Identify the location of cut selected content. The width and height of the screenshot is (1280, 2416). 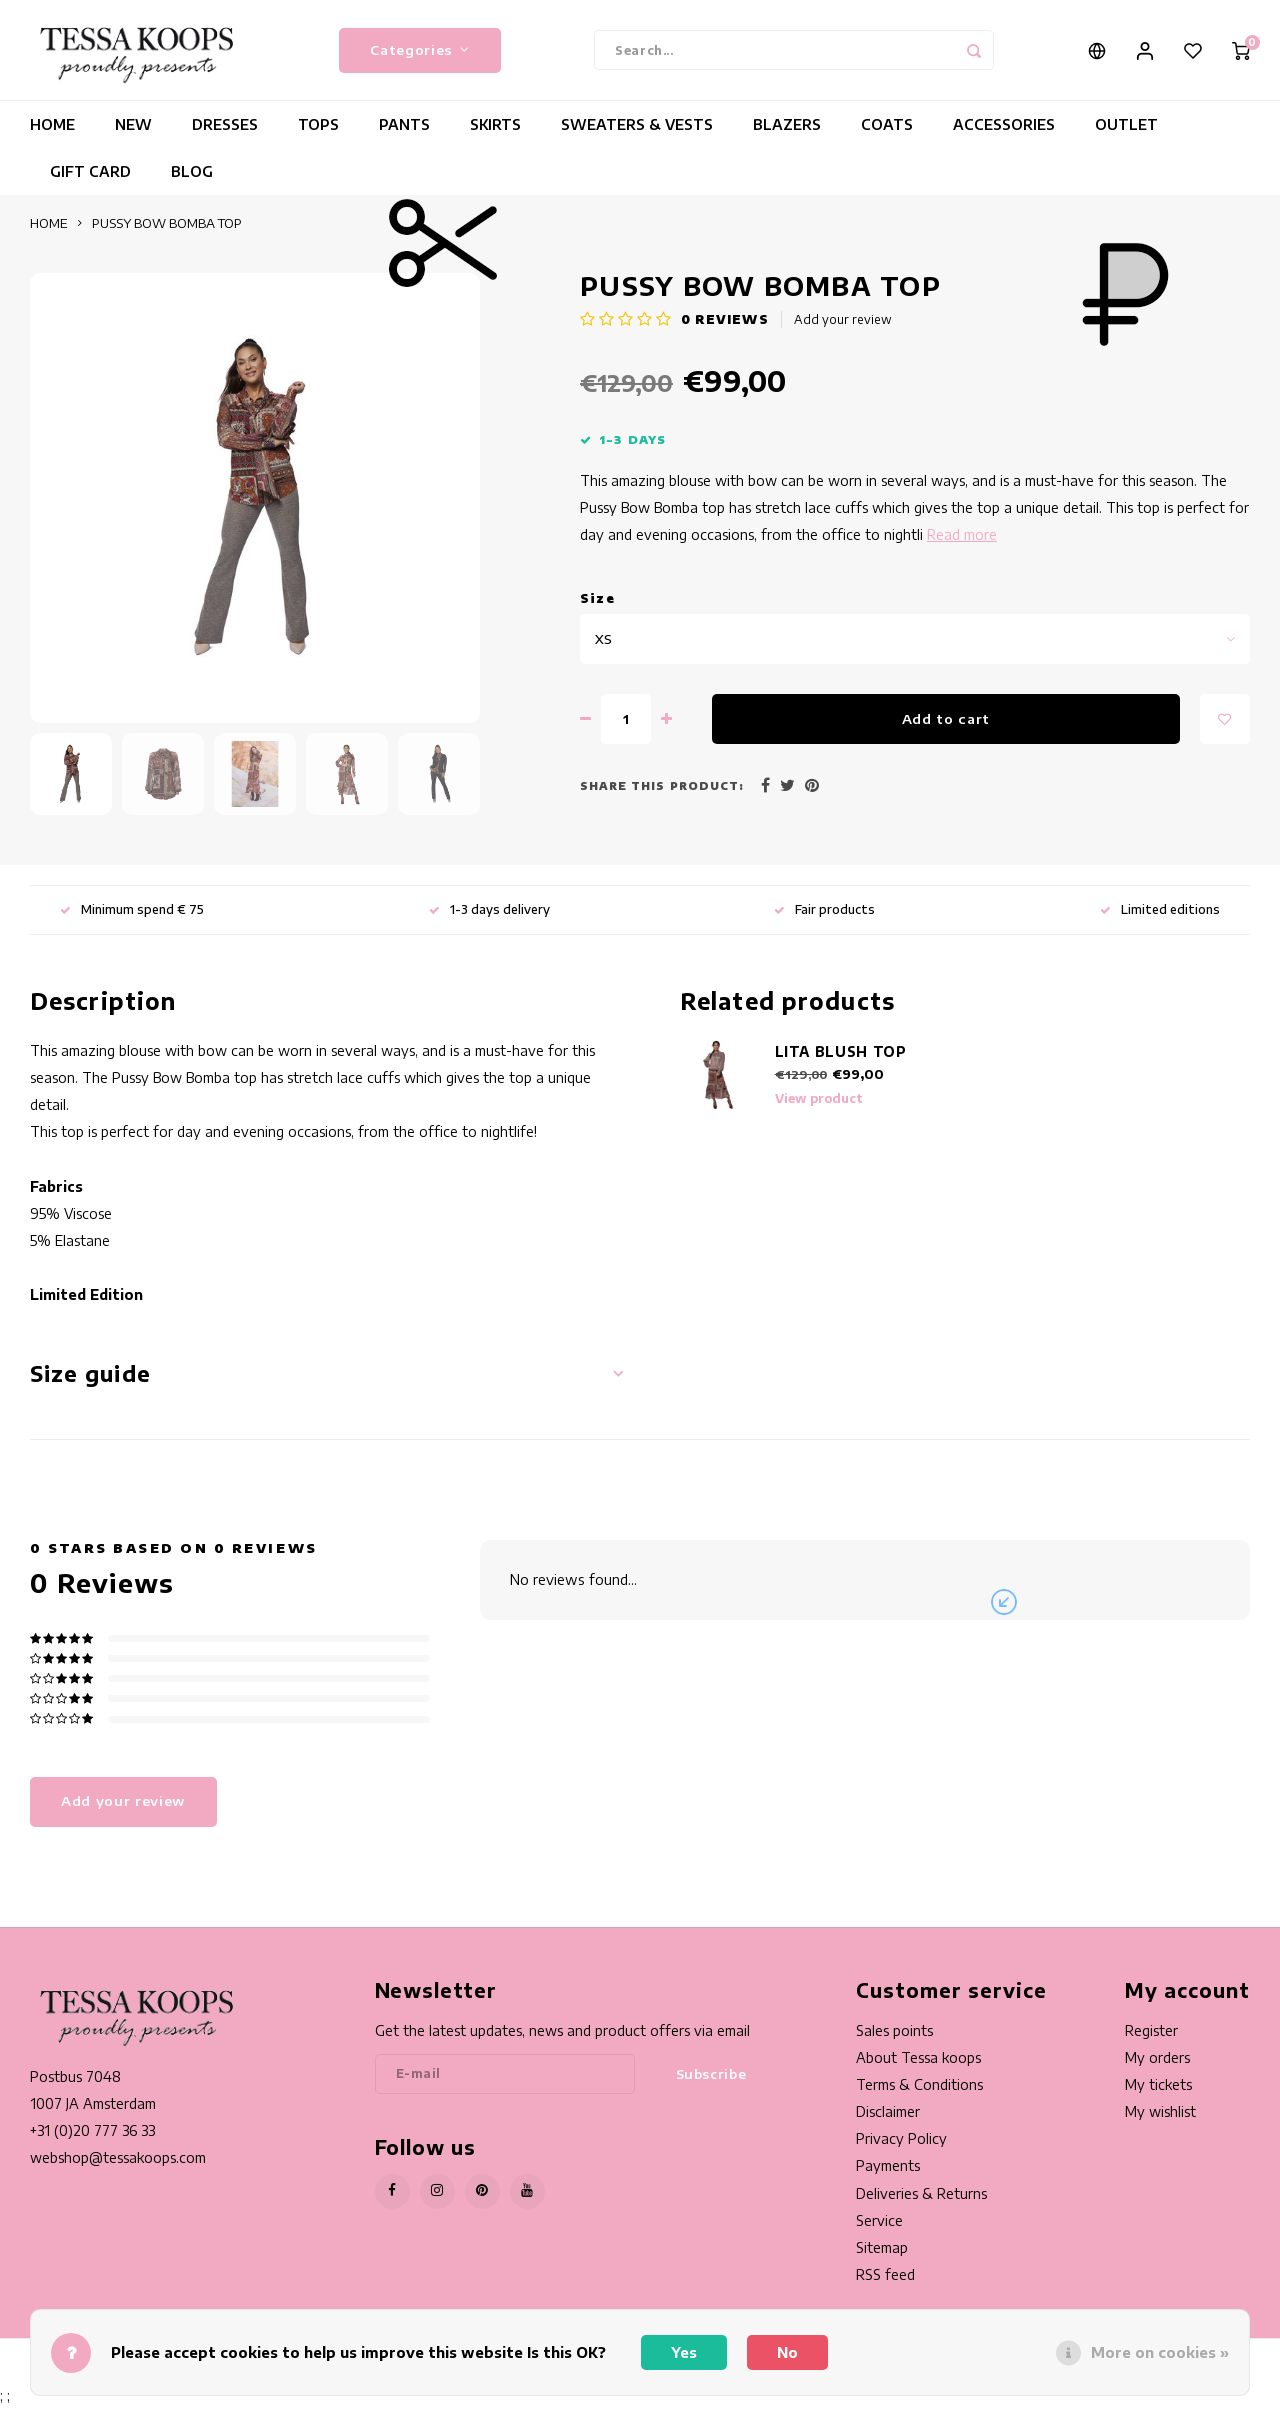
(441, 243).